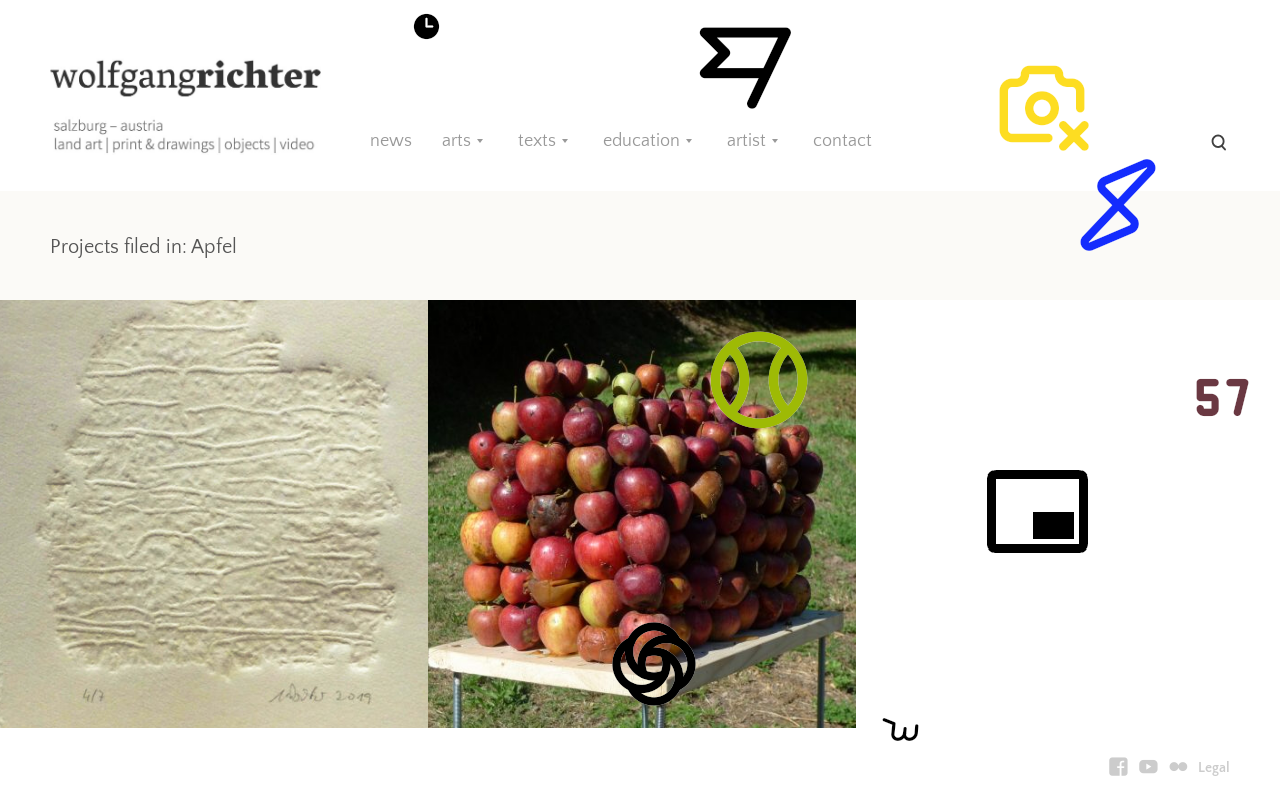  Describe the element at coordinates (1037, 511) in the screenshot. I see `add branding or watermark to content` at that location.